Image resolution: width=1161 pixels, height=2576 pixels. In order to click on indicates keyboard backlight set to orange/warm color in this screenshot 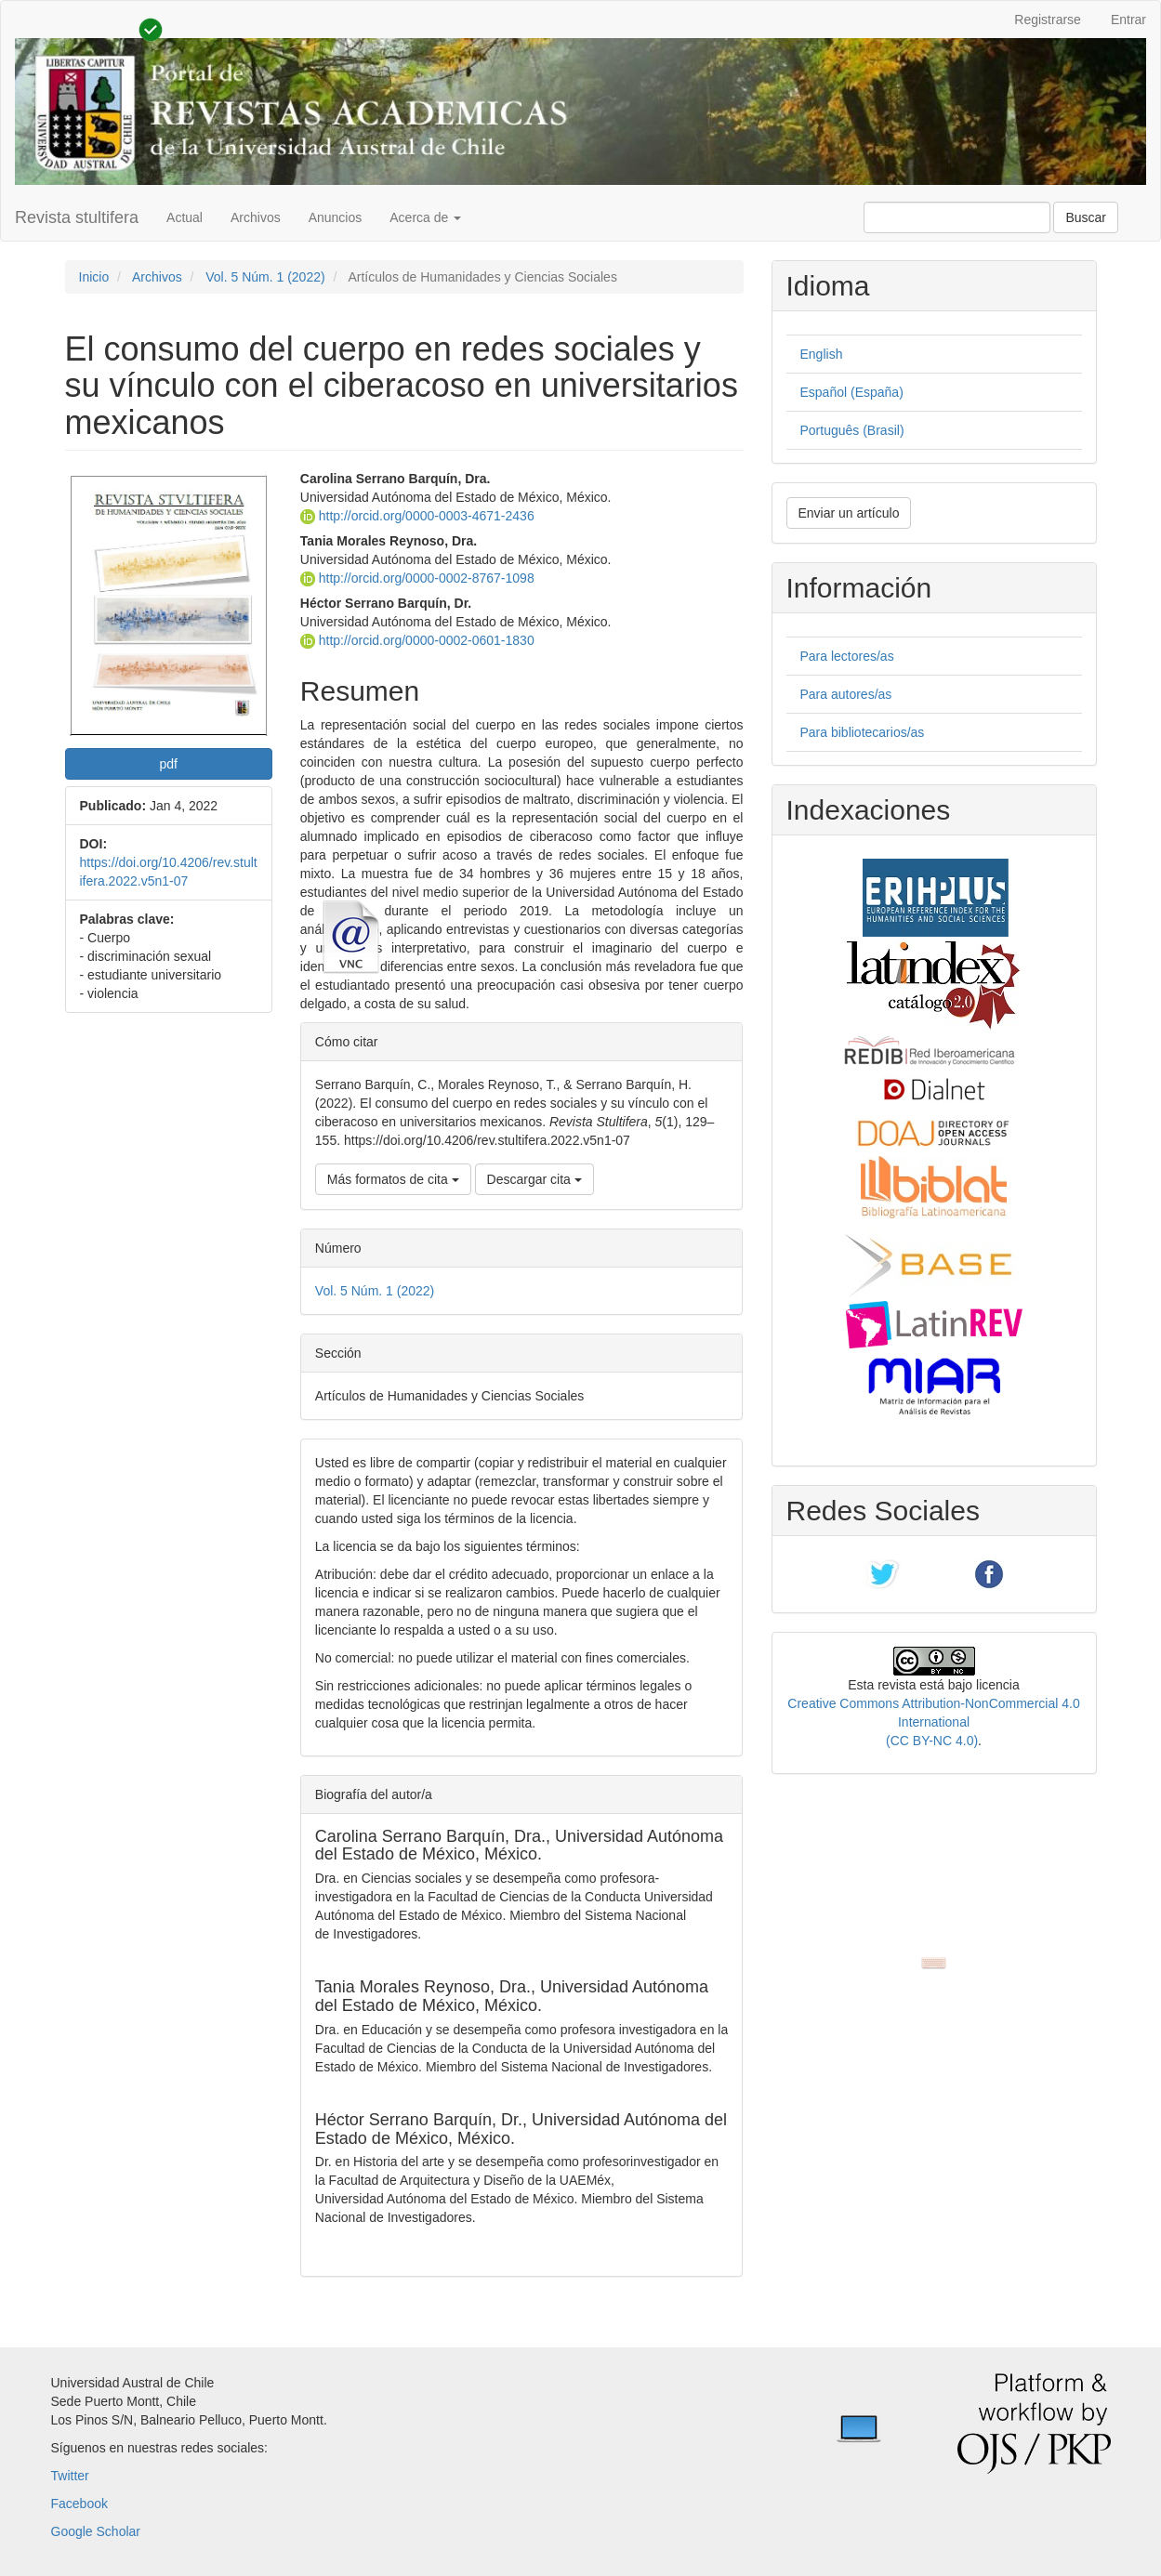, I will do `click(933, 1963)`.